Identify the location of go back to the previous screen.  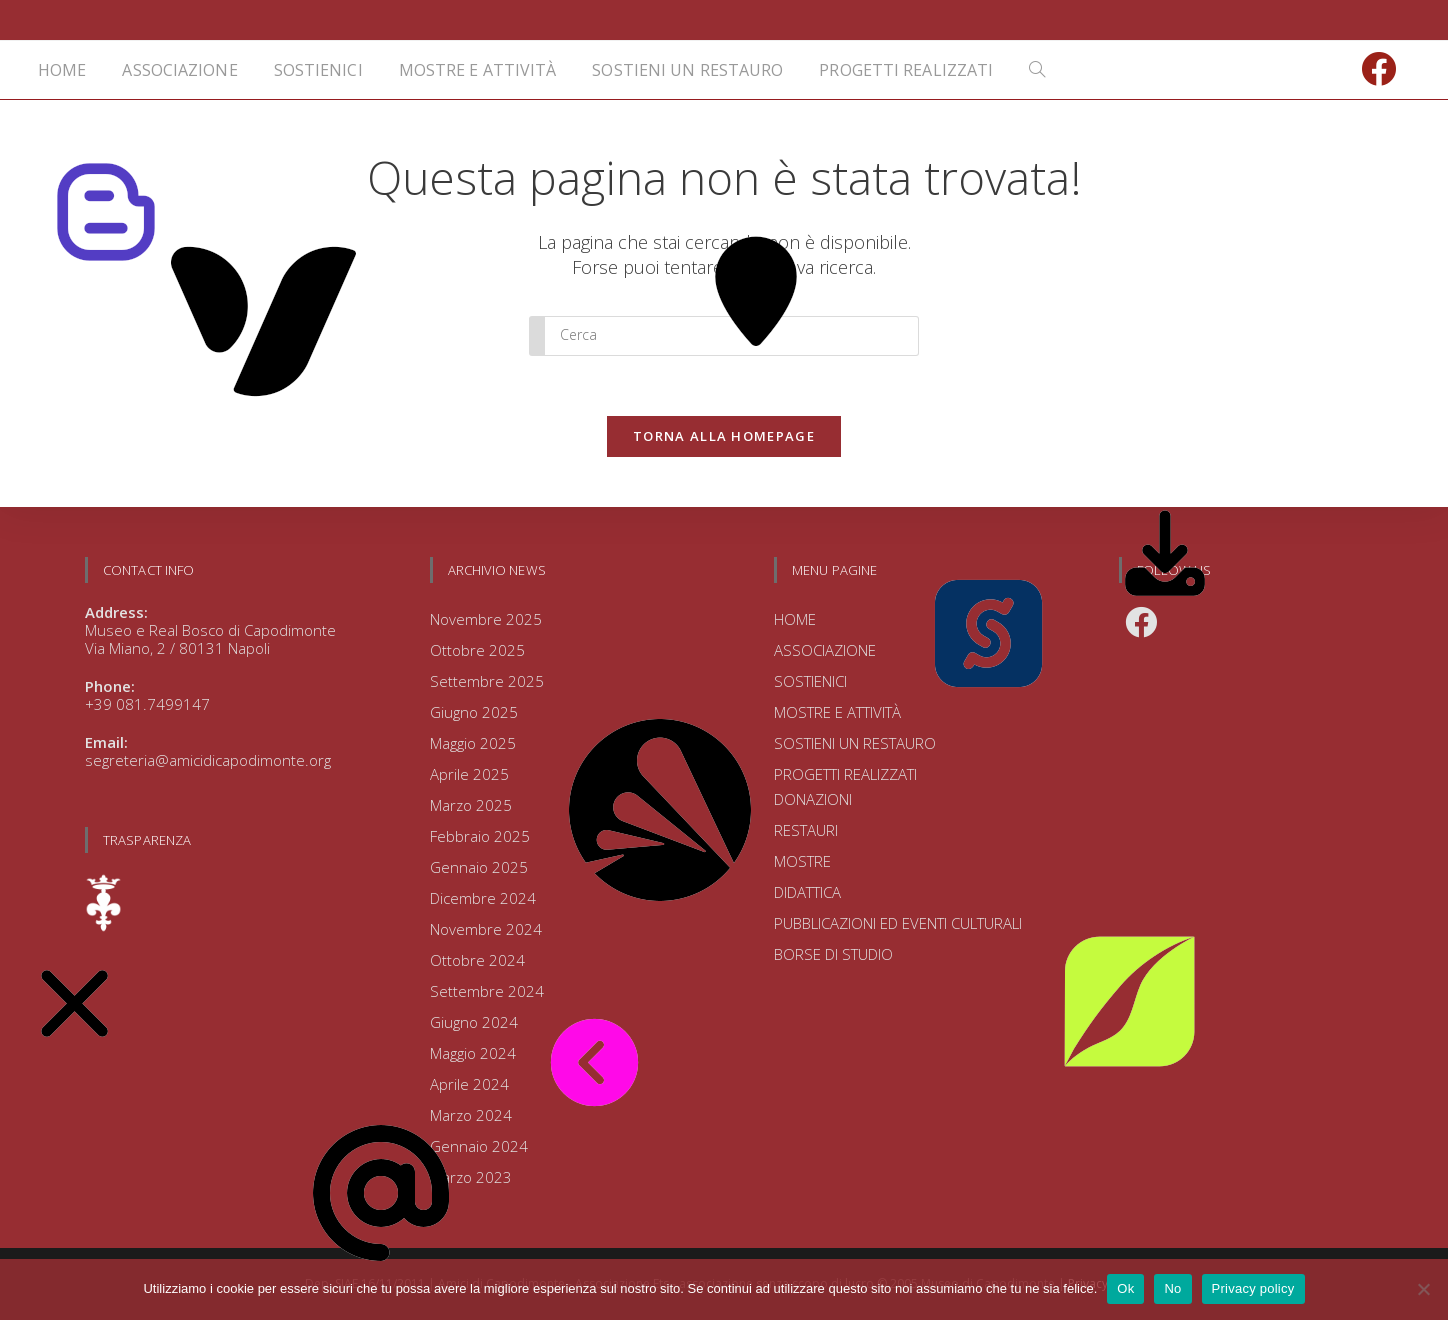
(594, 1062).